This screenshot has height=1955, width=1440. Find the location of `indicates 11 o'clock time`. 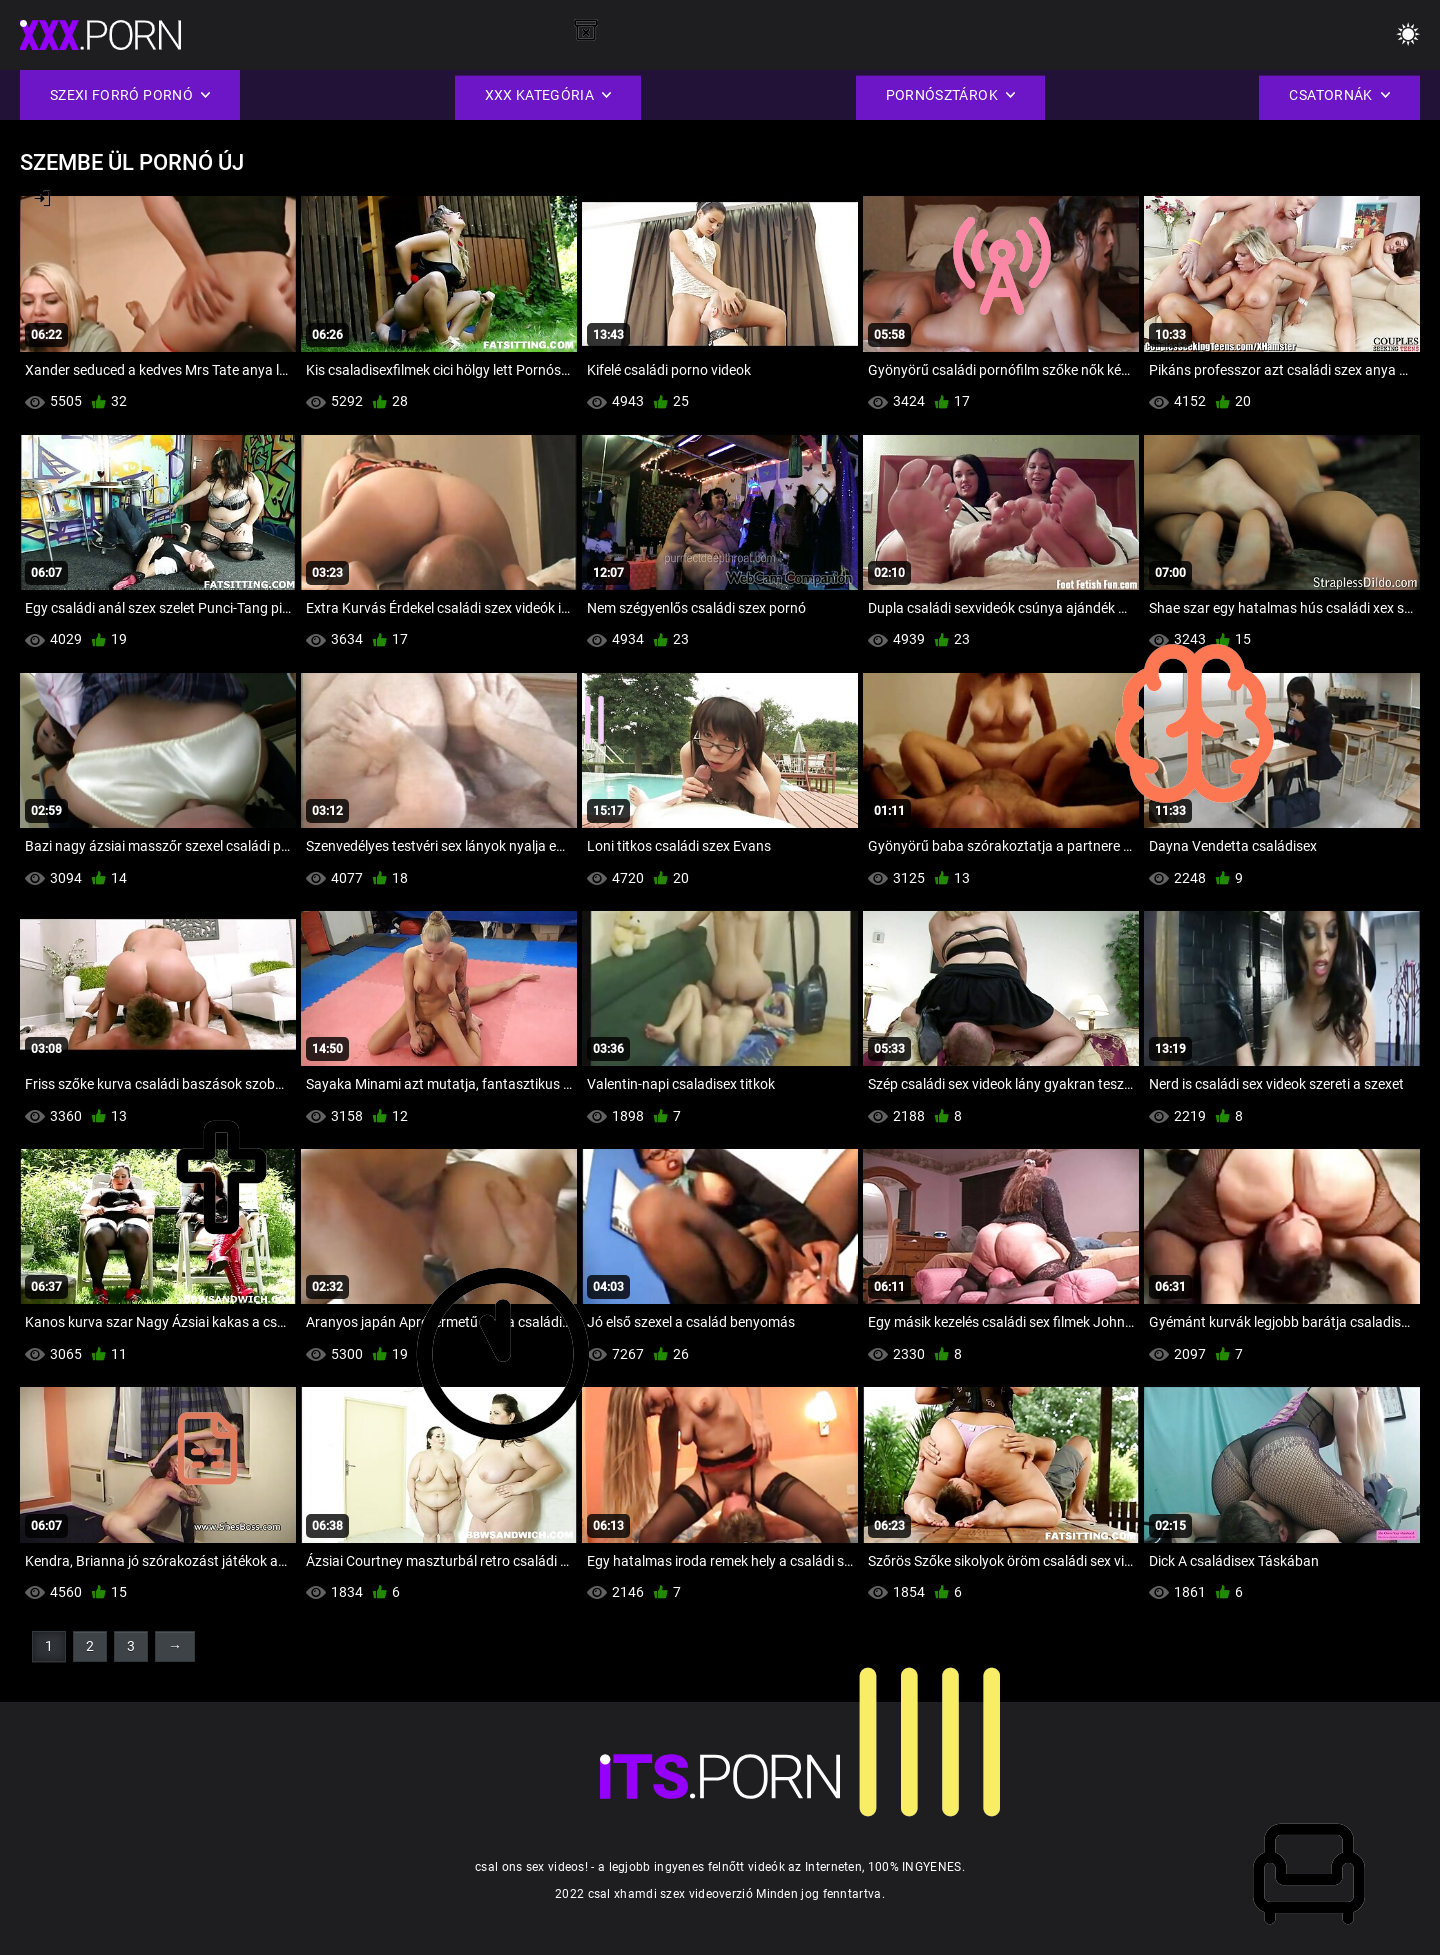

indicates 11 o'clock time is located at coordinates (503, 1354).